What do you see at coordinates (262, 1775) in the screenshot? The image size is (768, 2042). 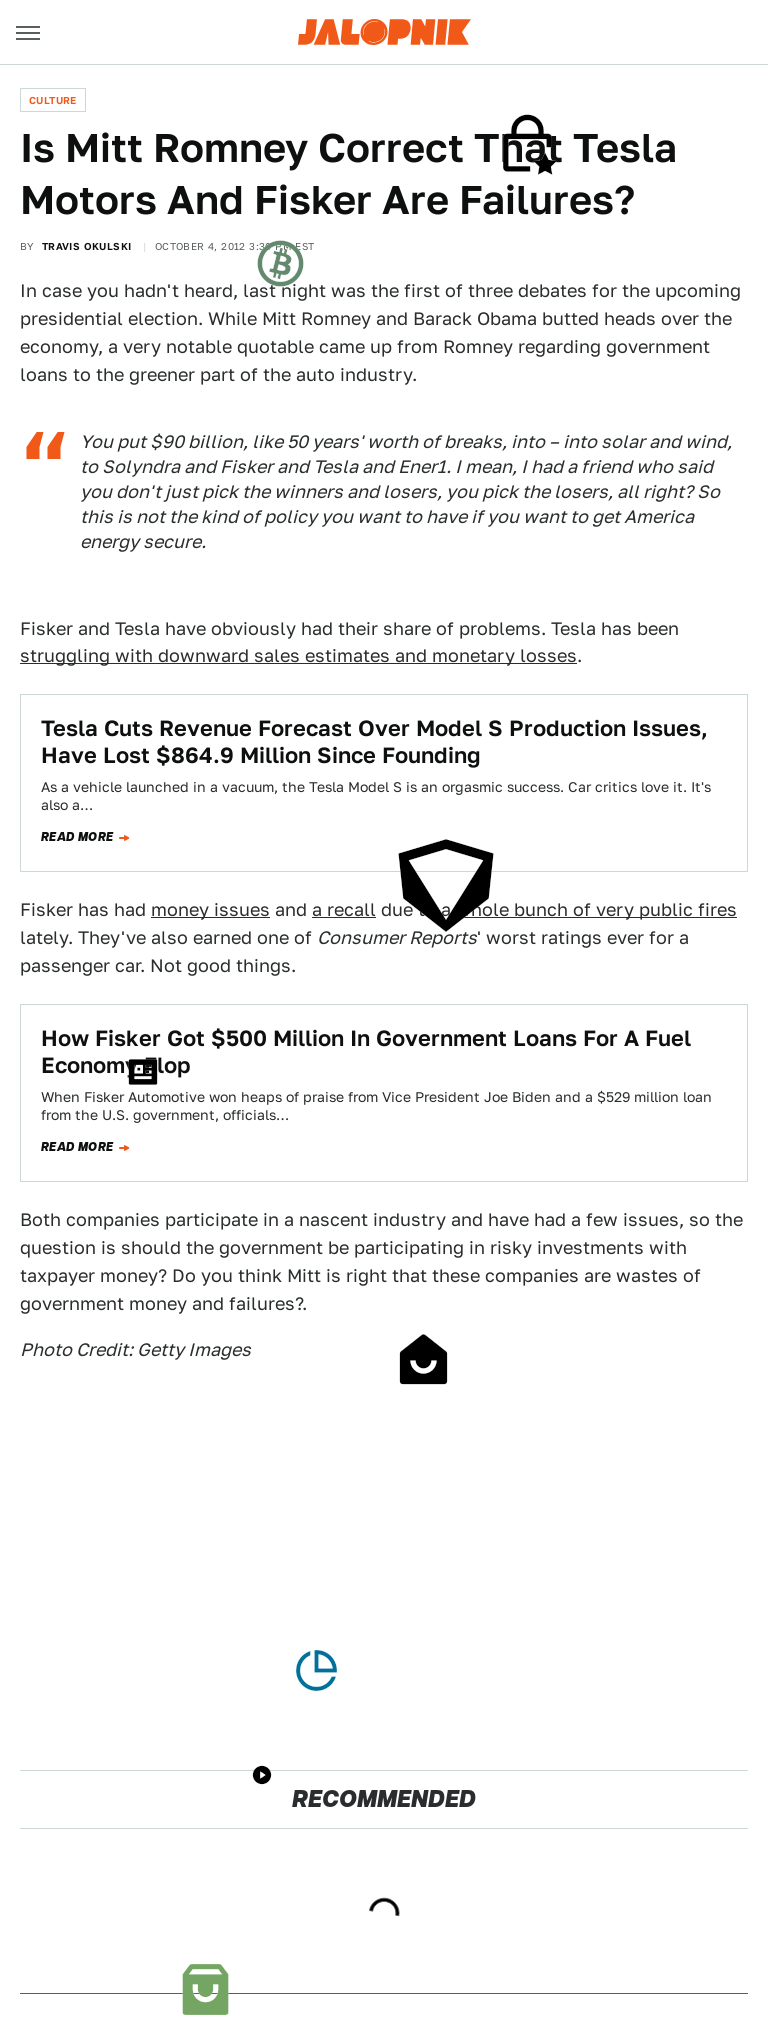 I see `play media or video content` at bounding box center [262, 1775].